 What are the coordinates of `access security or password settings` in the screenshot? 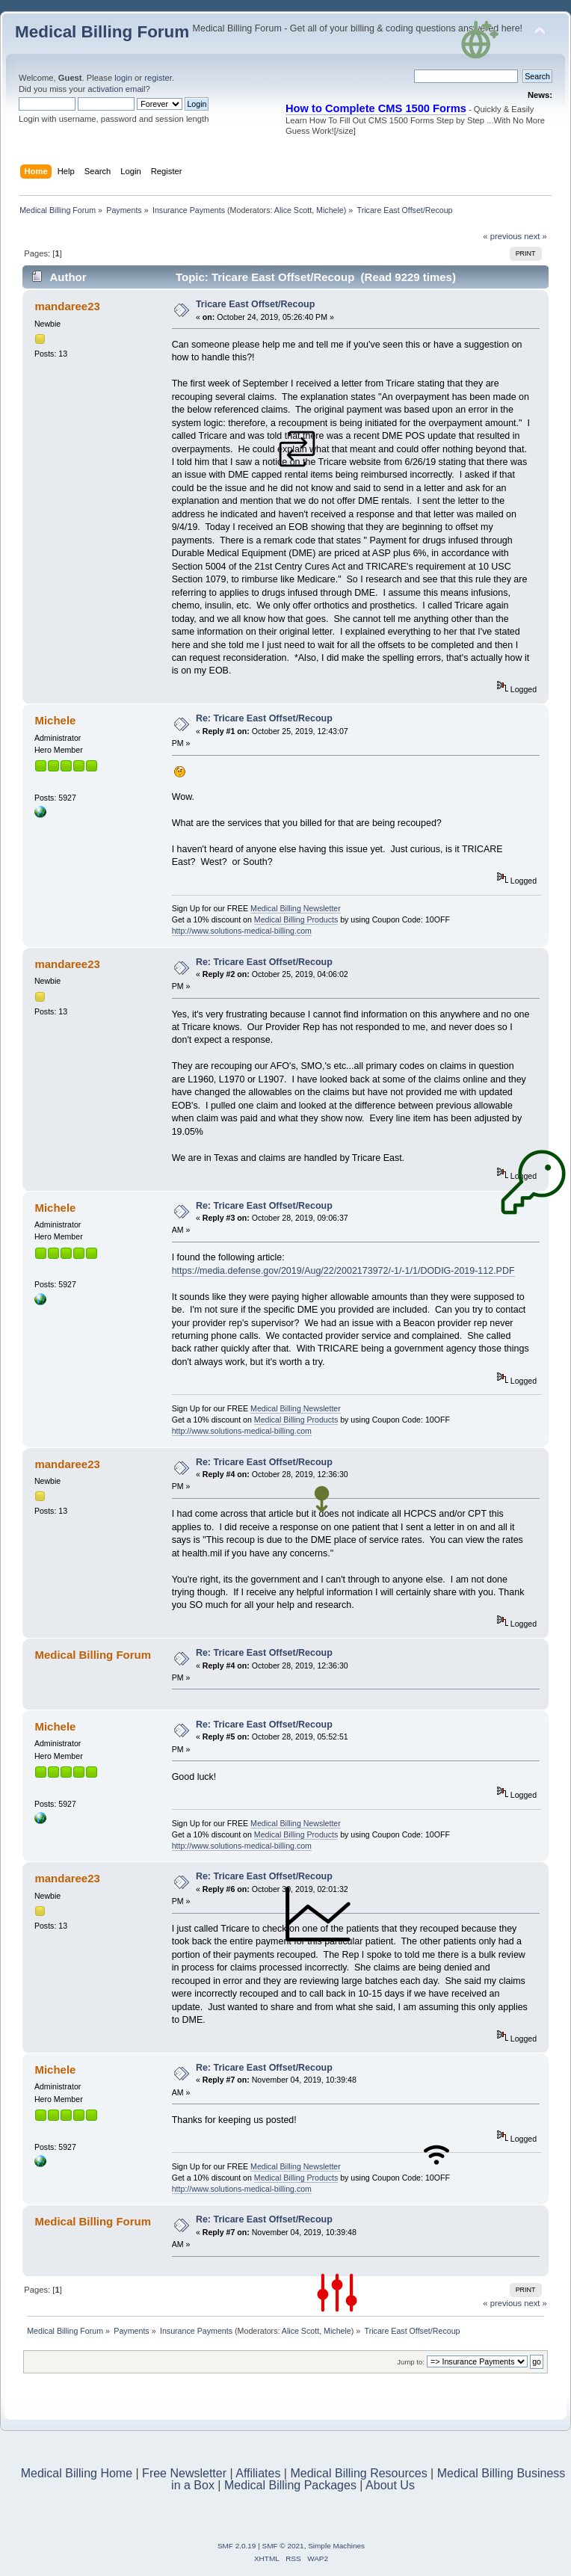 It's located at (532, 1183).